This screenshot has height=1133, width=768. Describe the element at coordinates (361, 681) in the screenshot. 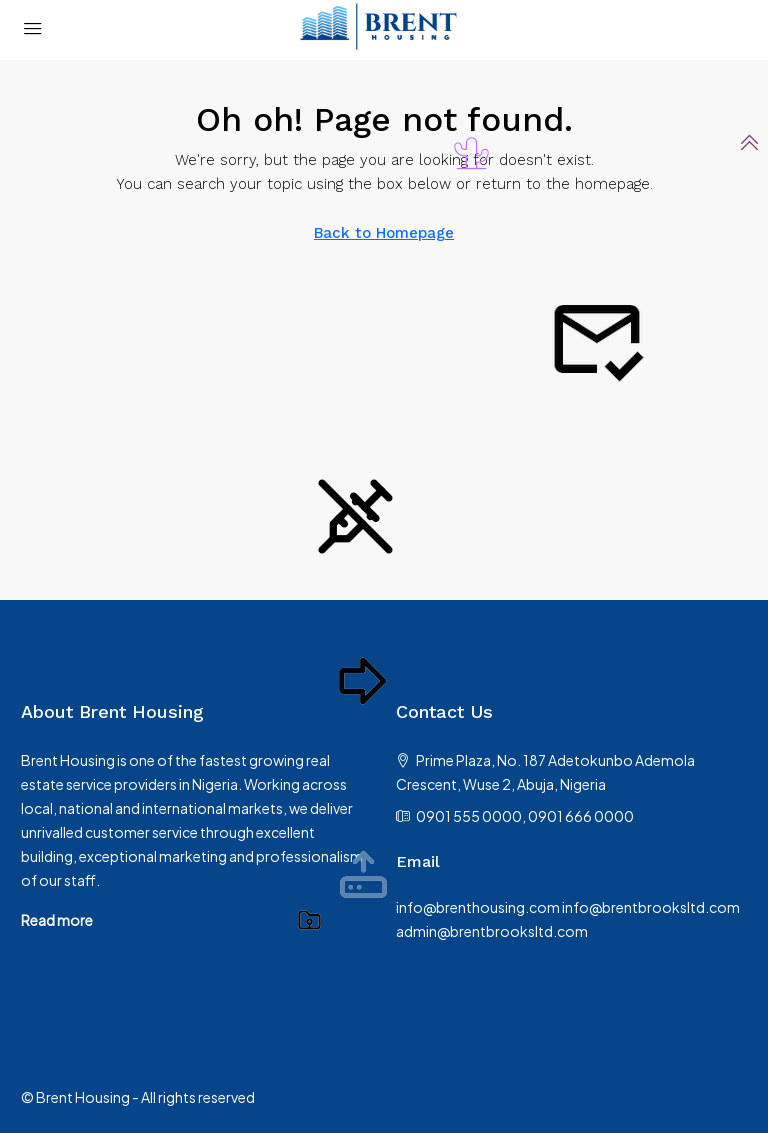

I see `go forward or proceed to the next step` at that location.